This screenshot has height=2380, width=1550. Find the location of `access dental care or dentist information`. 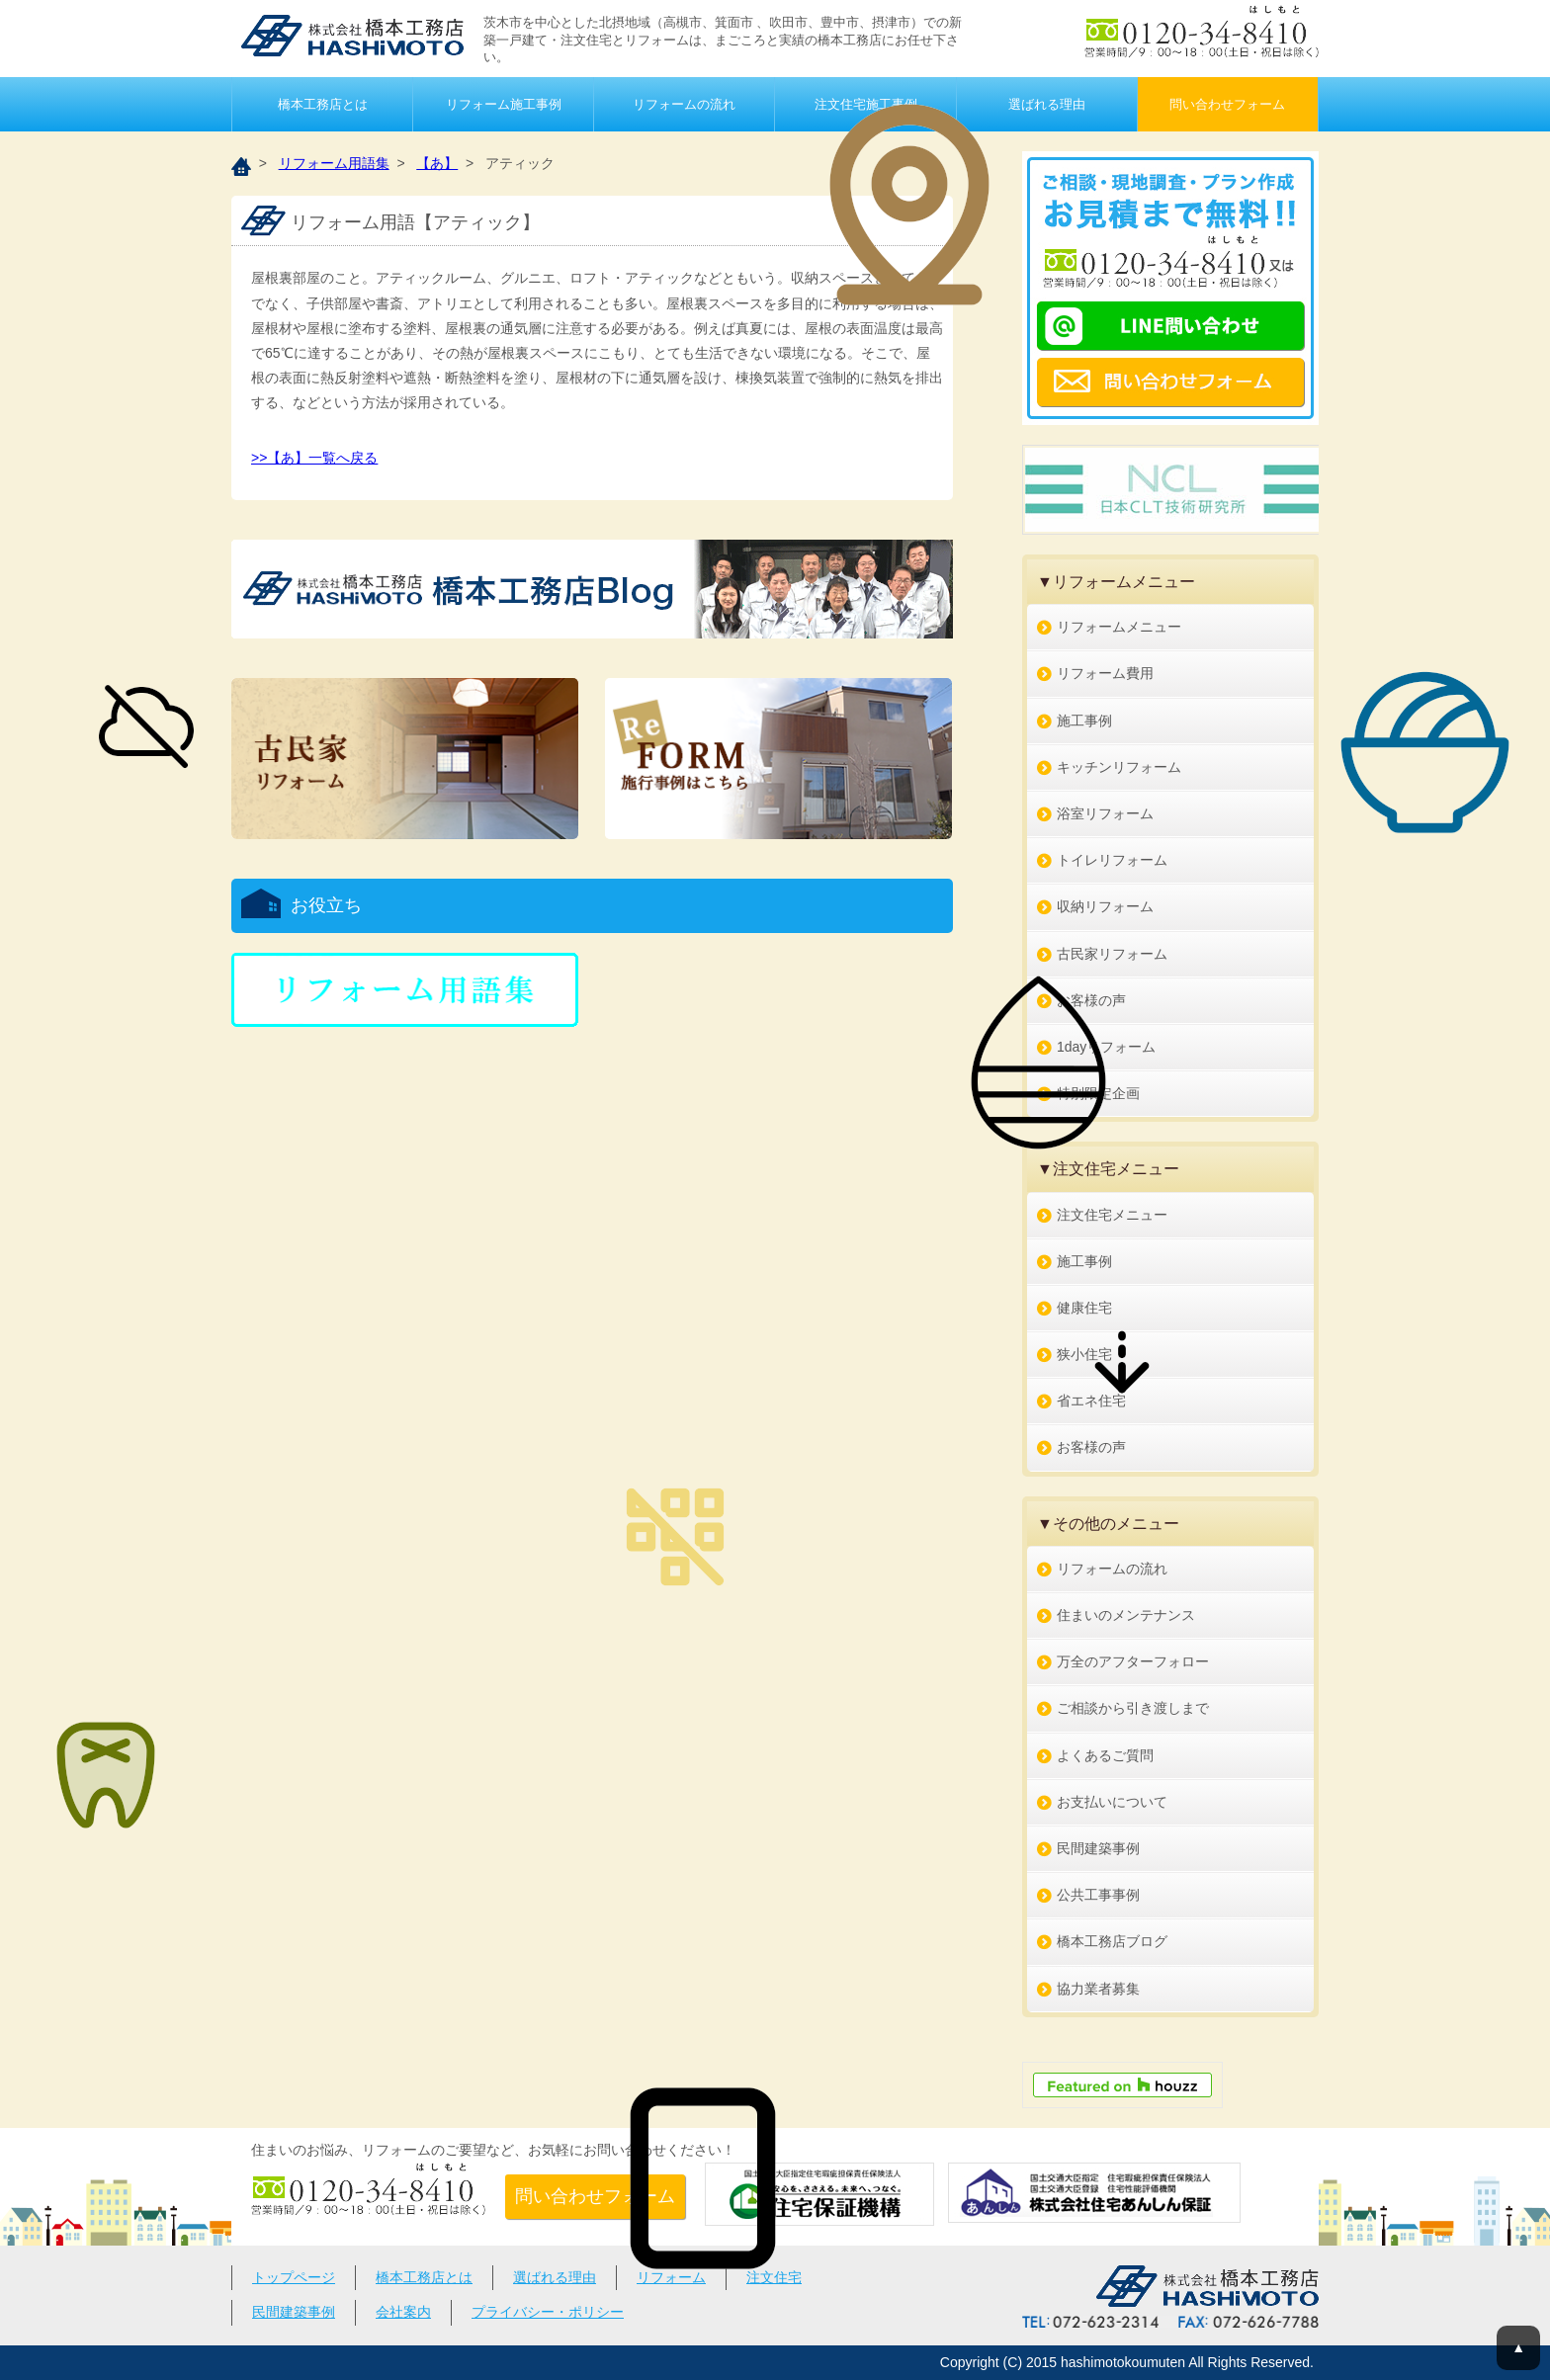

access dental care or dentist information is located at coordinates (106, 1775).